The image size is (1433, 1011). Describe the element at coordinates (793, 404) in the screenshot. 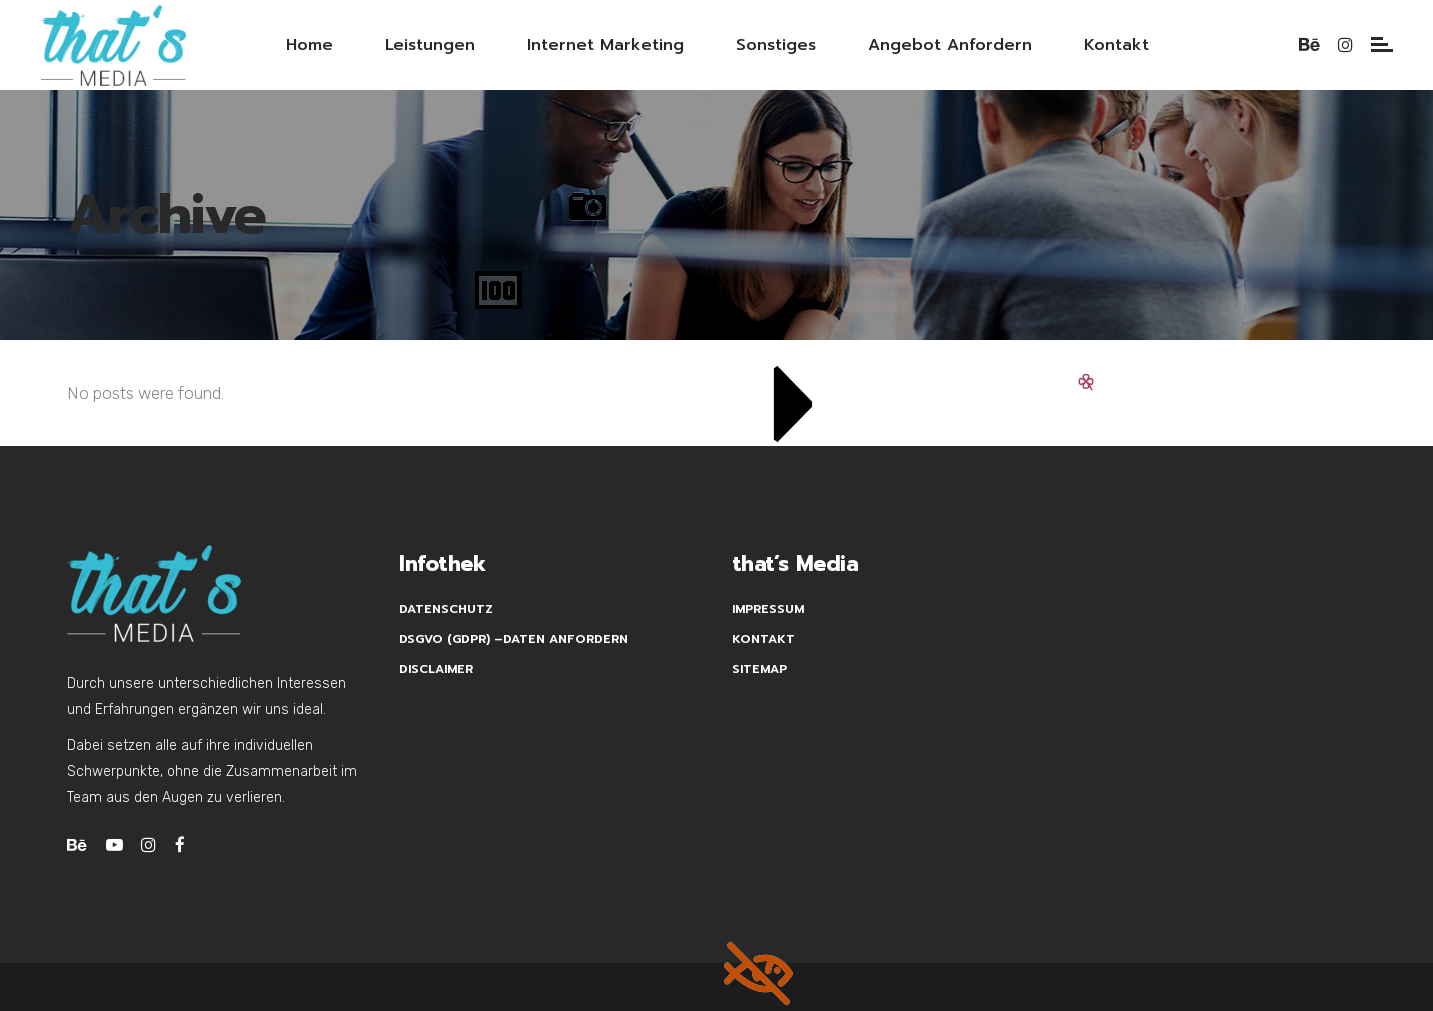

I see `play media or start playback` at that location.